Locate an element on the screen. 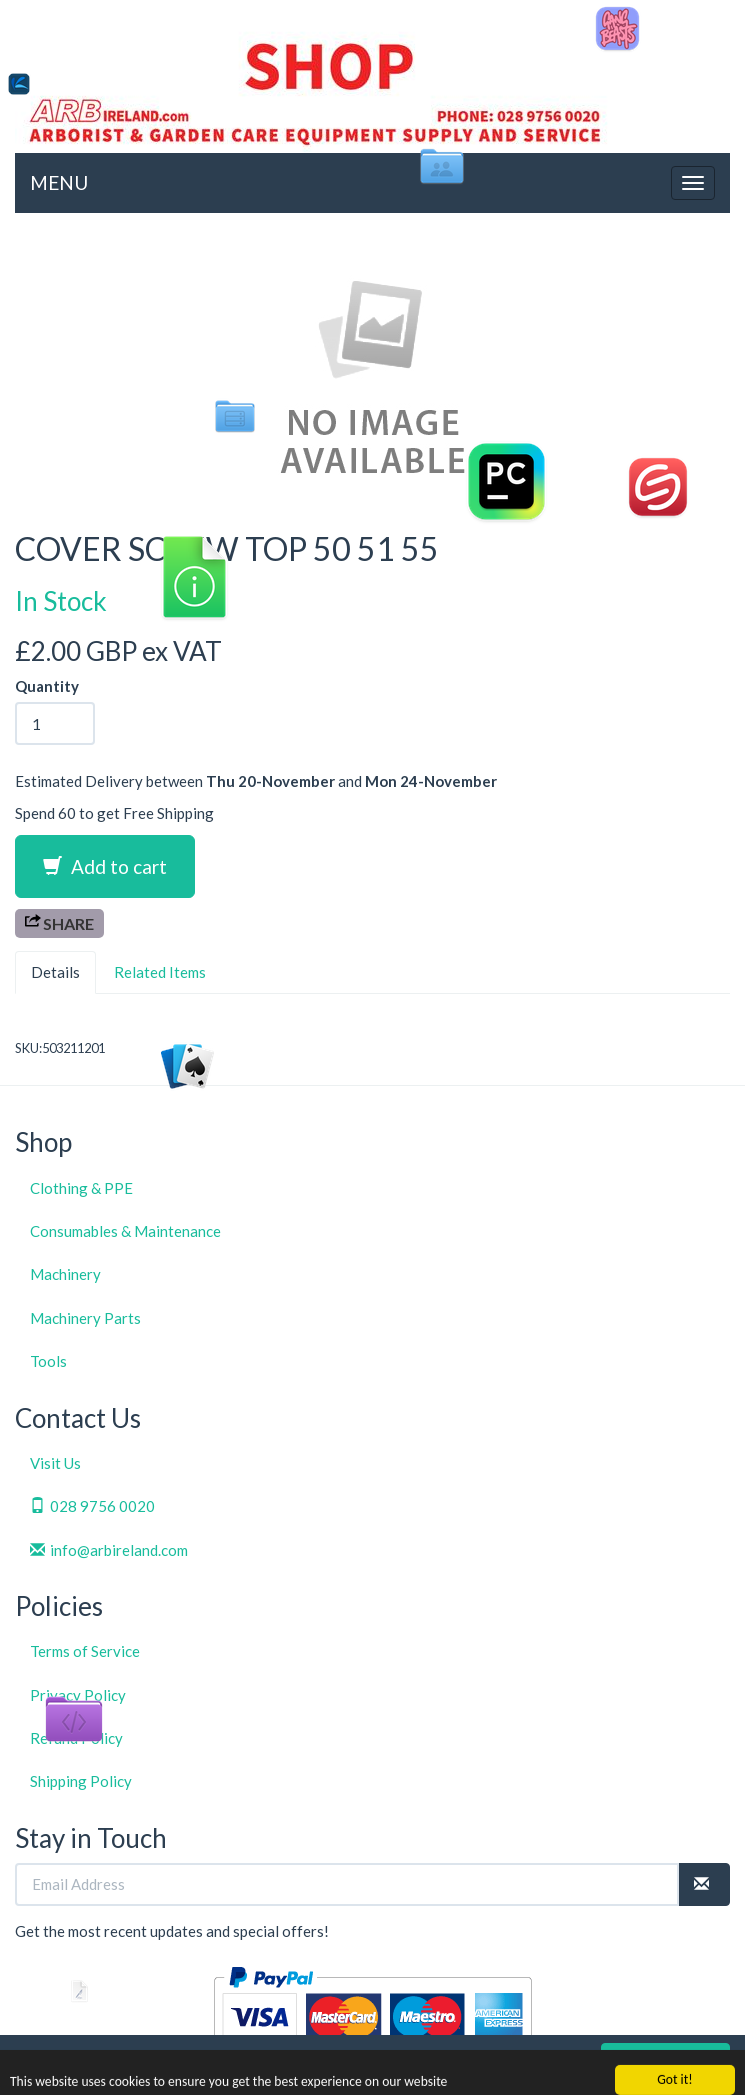 The height and width of the screenshot is (2095, 745). access network-attached storage folder is located at coordinates (235, 416).